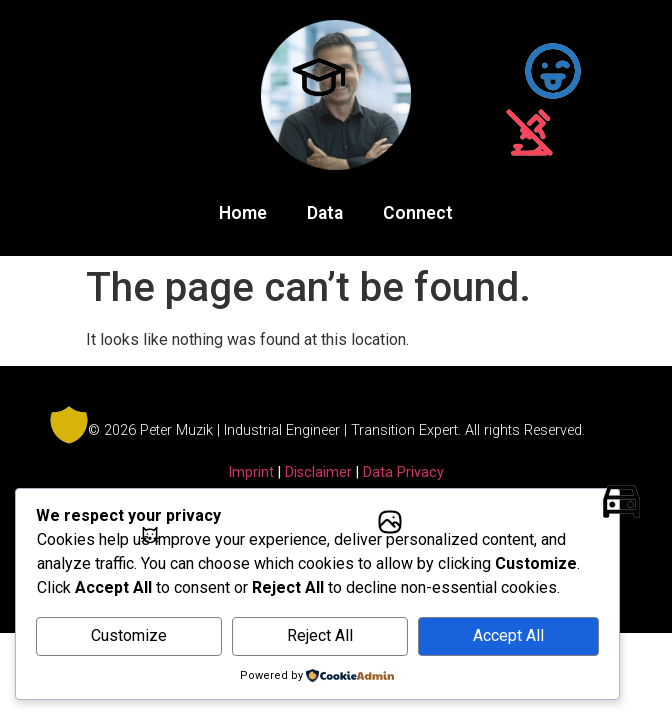  I want to click on microscope feature disabled, so click(529, 132).